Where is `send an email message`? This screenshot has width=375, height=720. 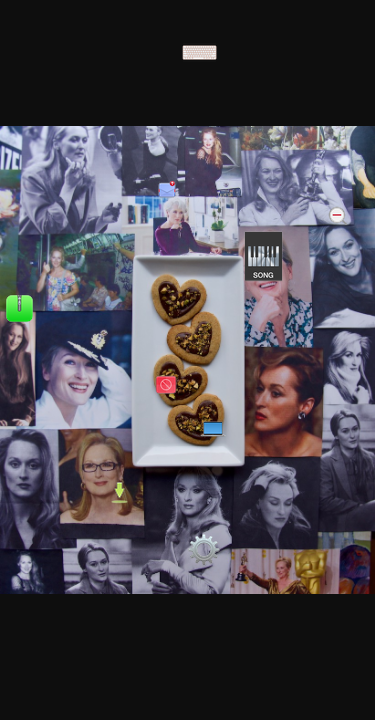
send an email message is located at coordinates (167, 190).